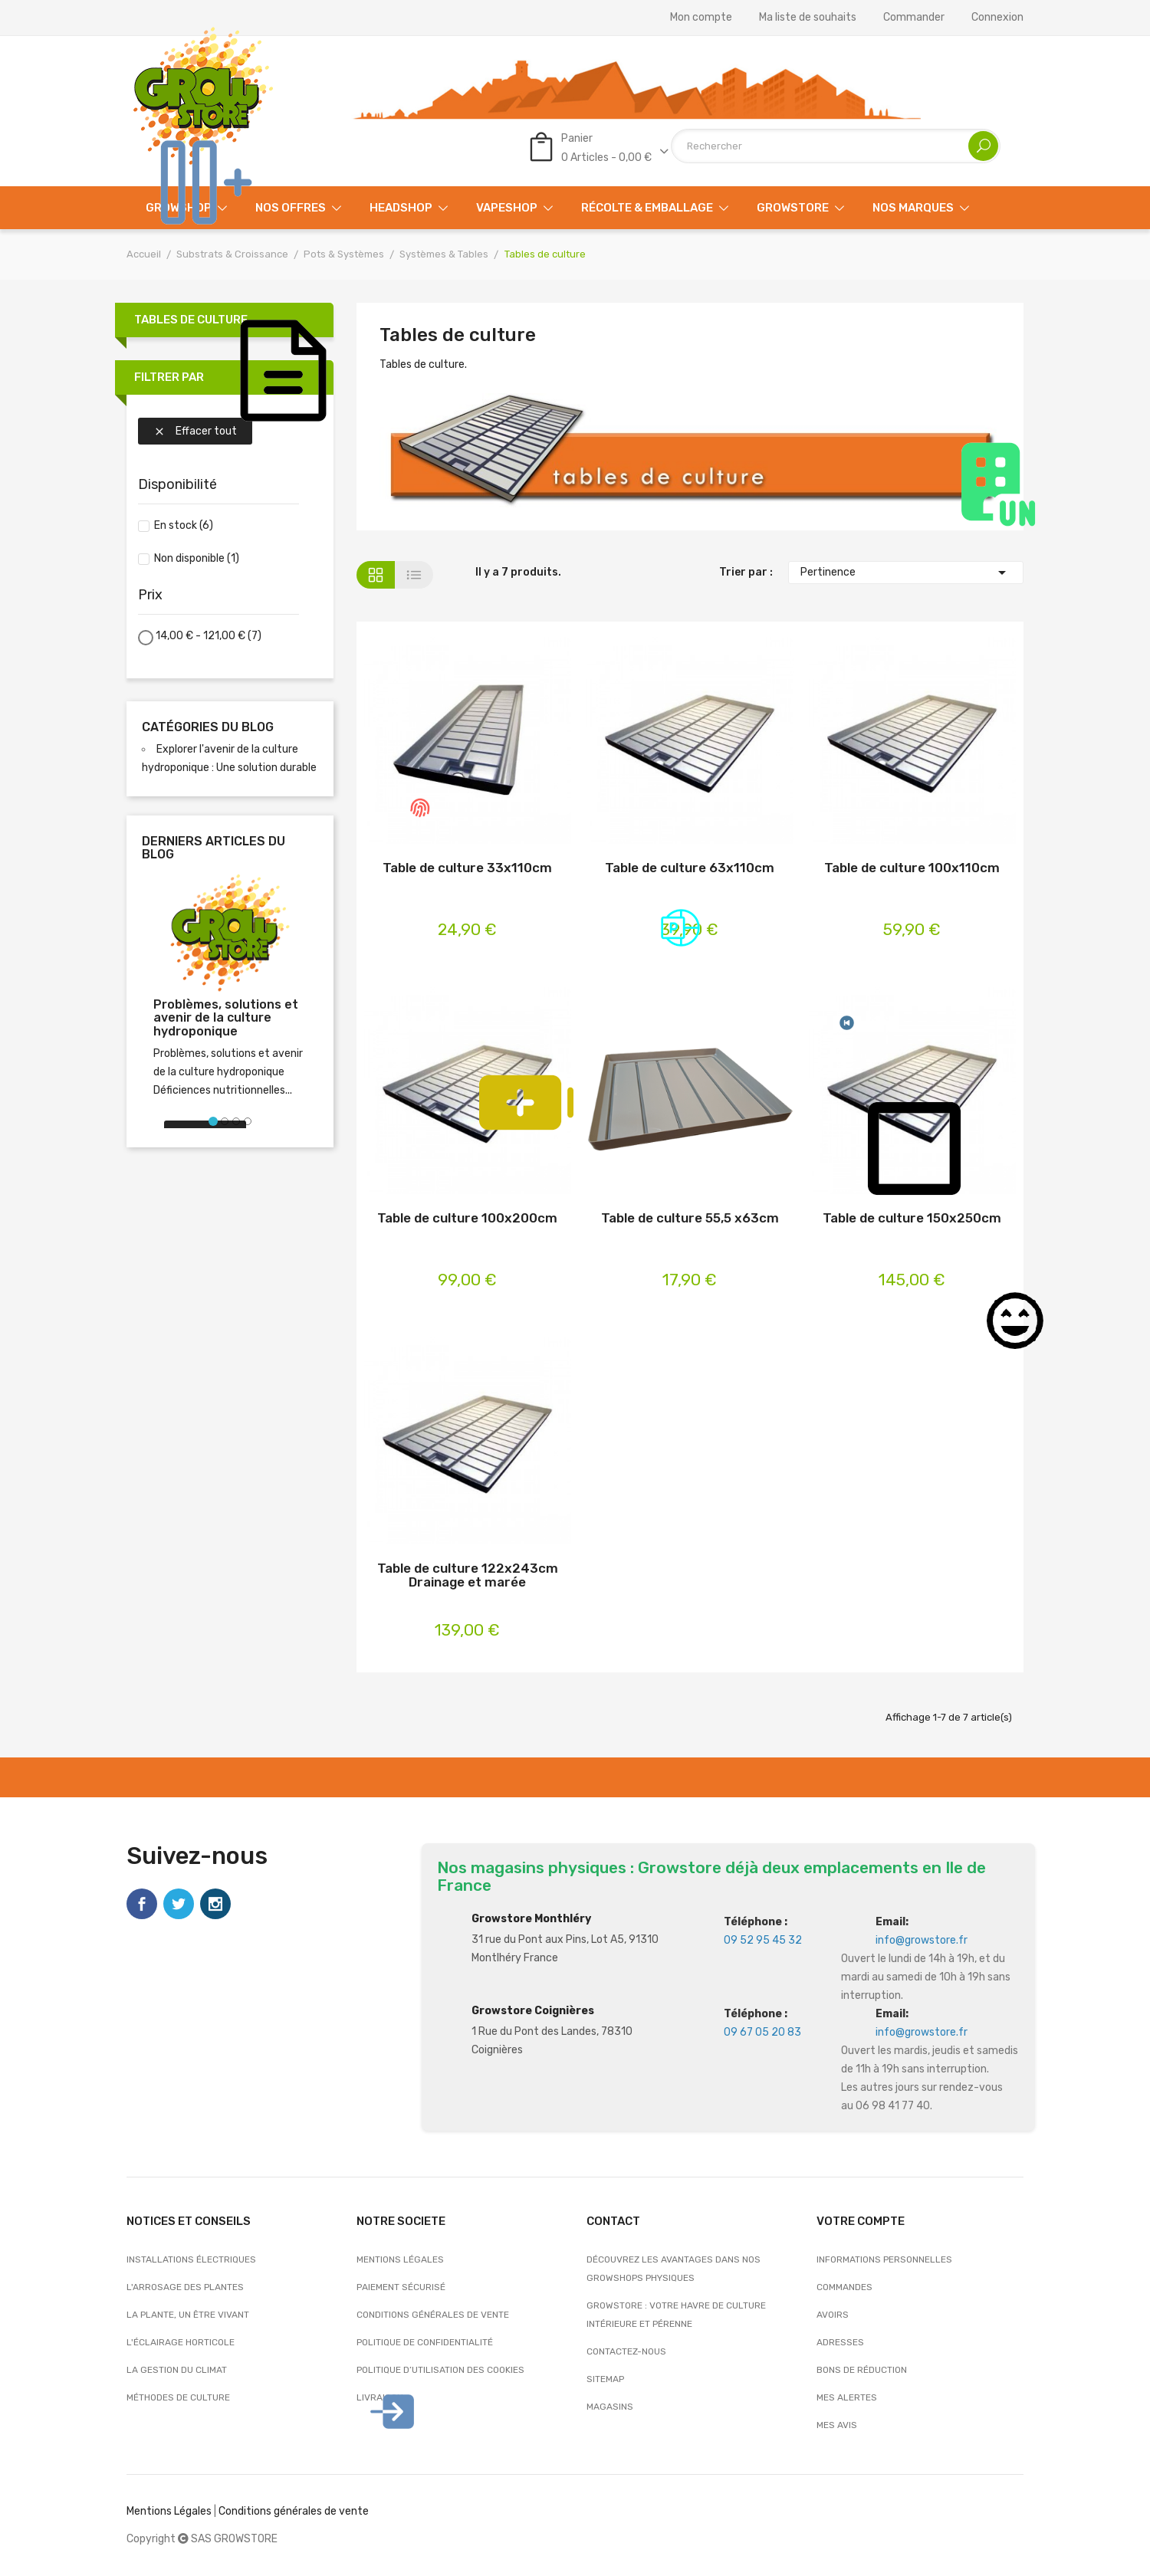 Image resolution: width=1150 pixels, height=2576 pixels. I want to click on authenticate with biometric fingerprint, so click(420, 808).